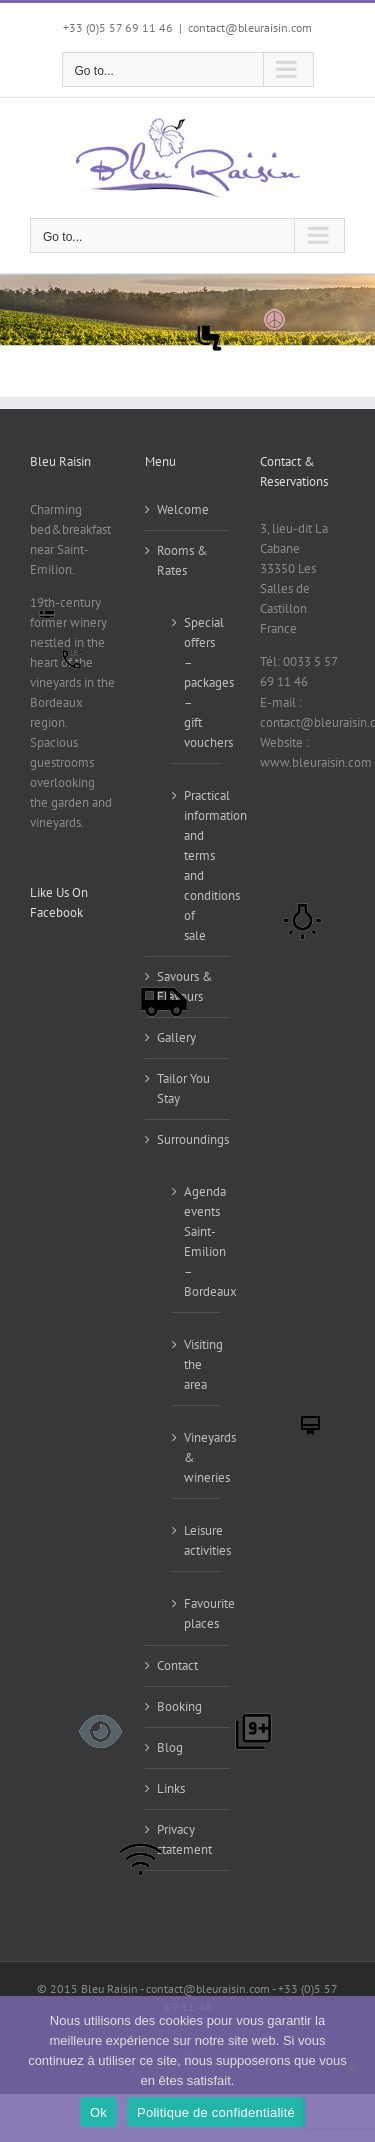 The height and width of the screenshot is (2142, 375). What do you see at coordinates (310, 1425) in the screenshot?
I see `view membership card or subscription details` at bounding box center [310, 1425].